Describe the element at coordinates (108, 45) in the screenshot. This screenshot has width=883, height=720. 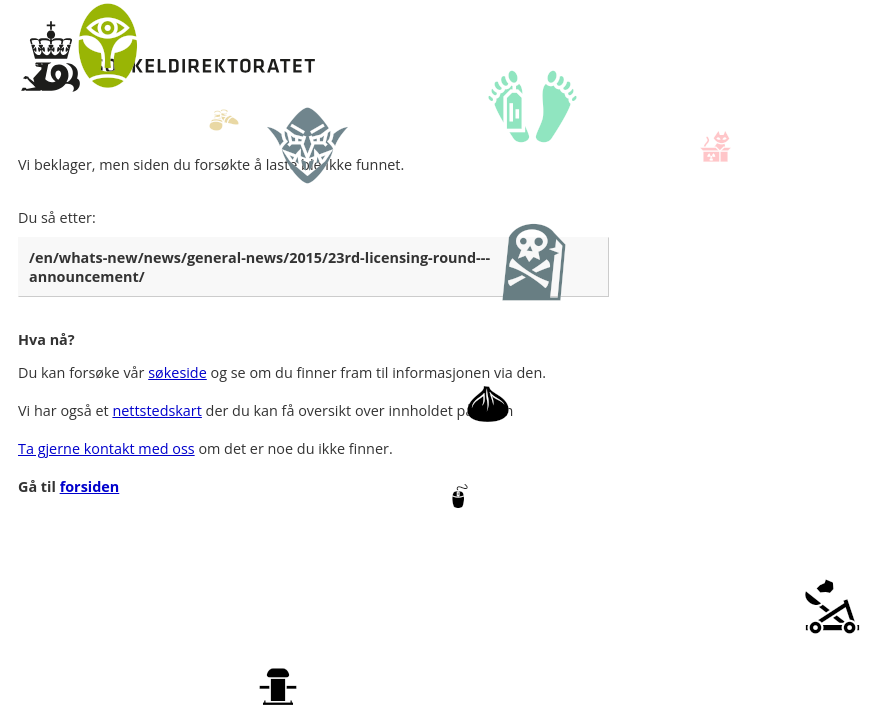
I see `activate mystical vision or special sight ability` at that location.